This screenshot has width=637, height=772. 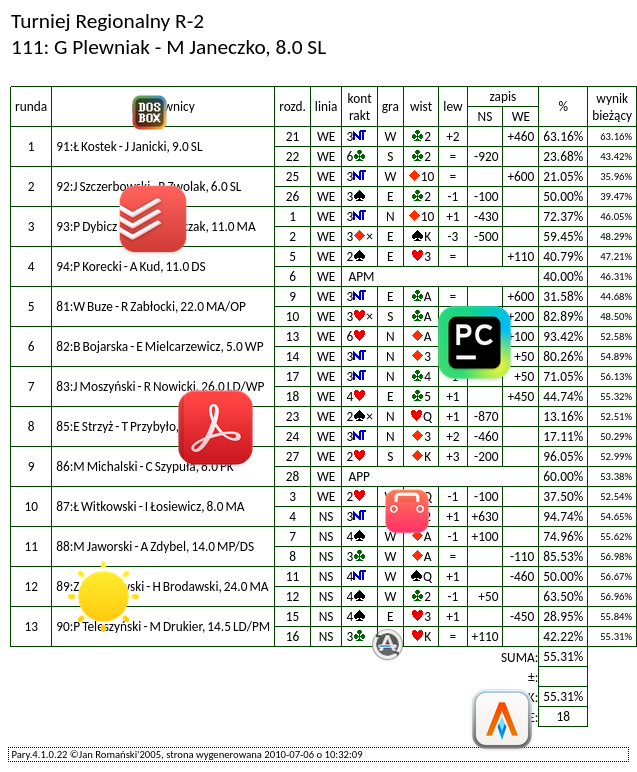 I want to click on open adobe acrobat reader, so click(x=215, y=427).